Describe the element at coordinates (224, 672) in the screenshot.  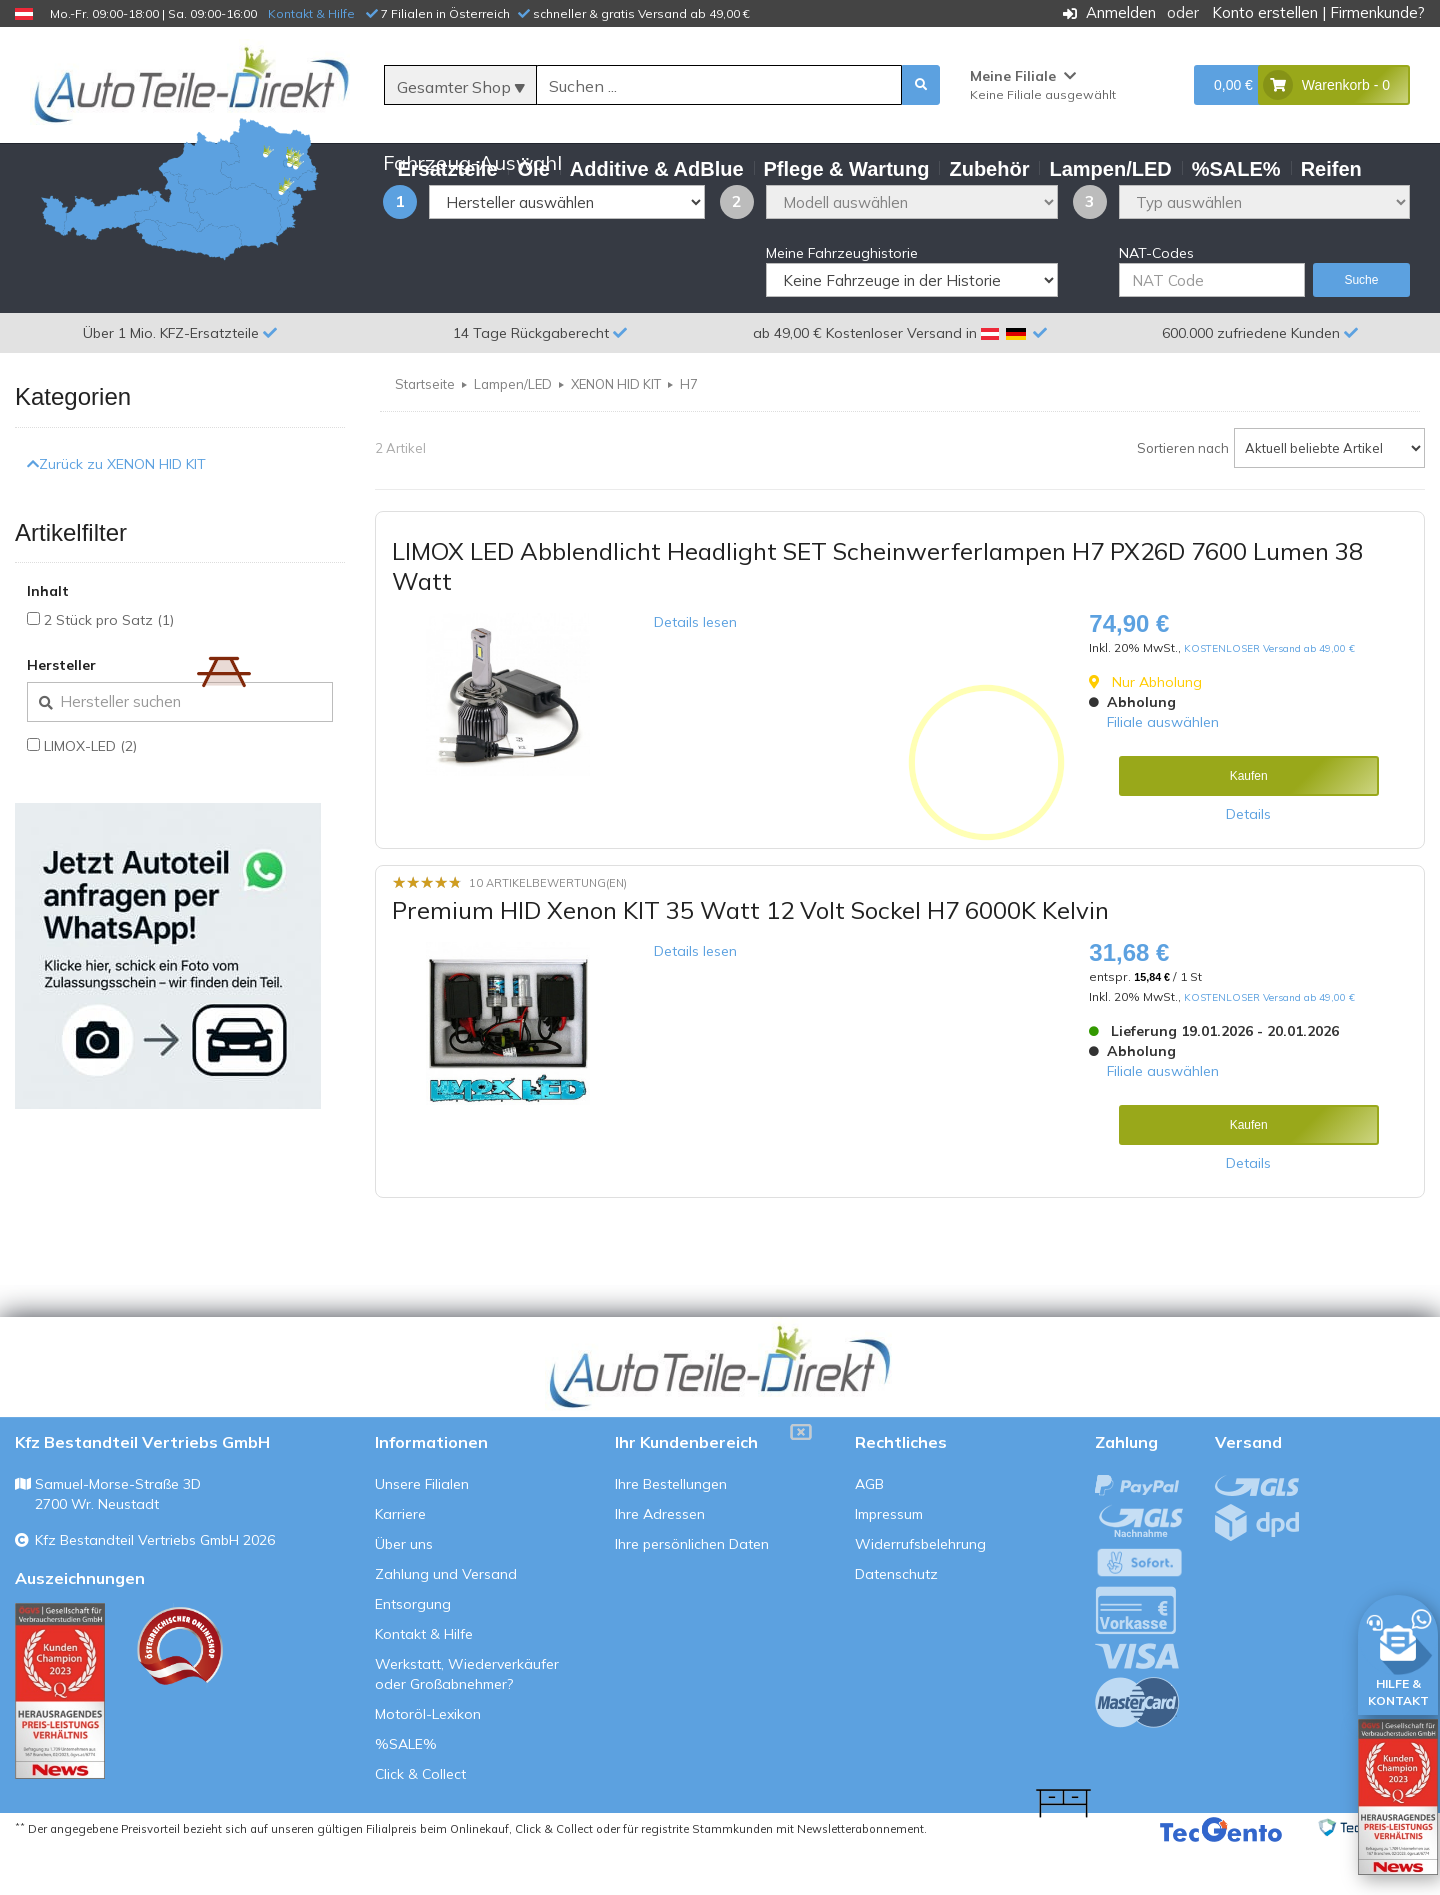
I see `find nearby picnic areas` at that location.